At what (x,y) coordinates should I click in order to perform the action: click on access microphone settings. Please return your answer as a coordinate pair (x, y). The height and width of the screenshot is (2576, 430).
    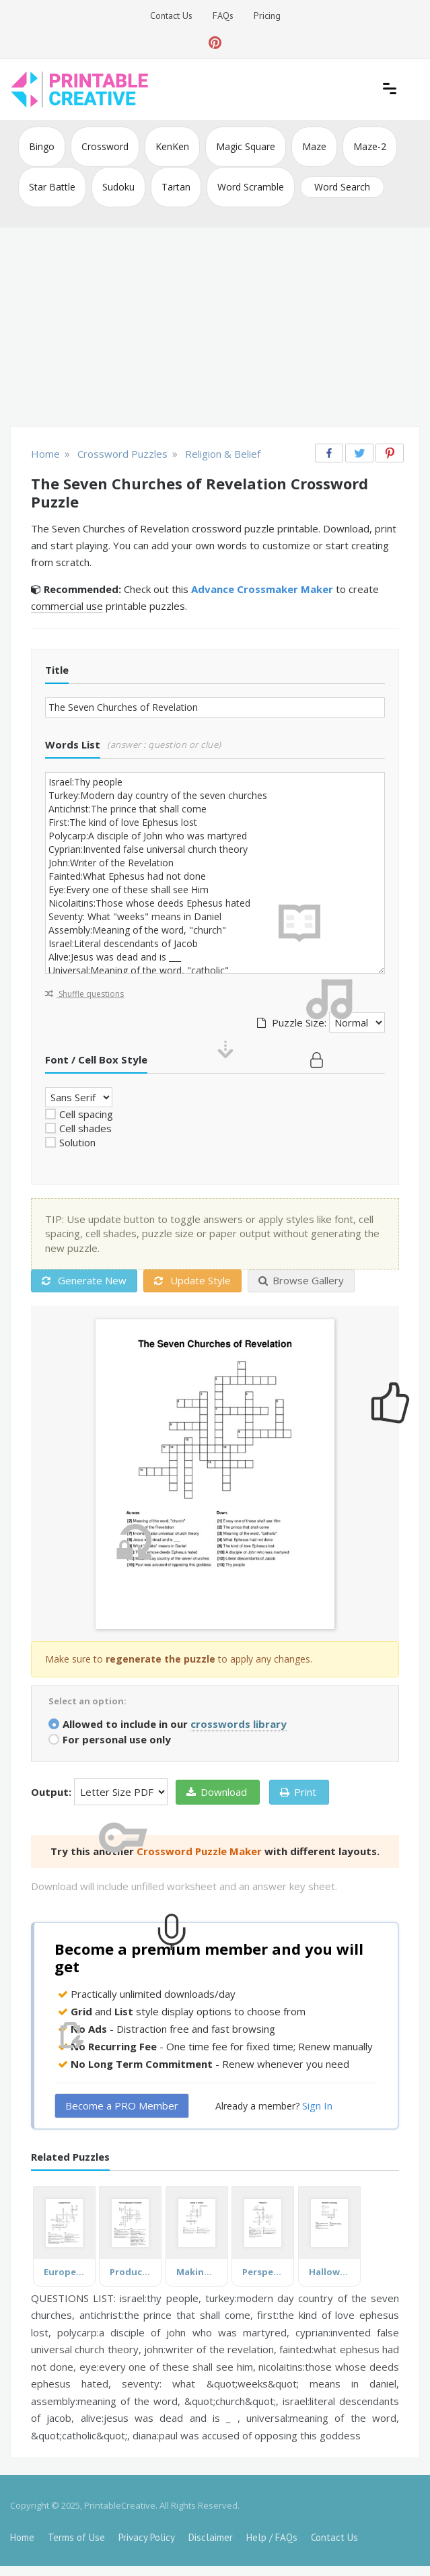
    Looking at the image, I should click on (172, 1932).